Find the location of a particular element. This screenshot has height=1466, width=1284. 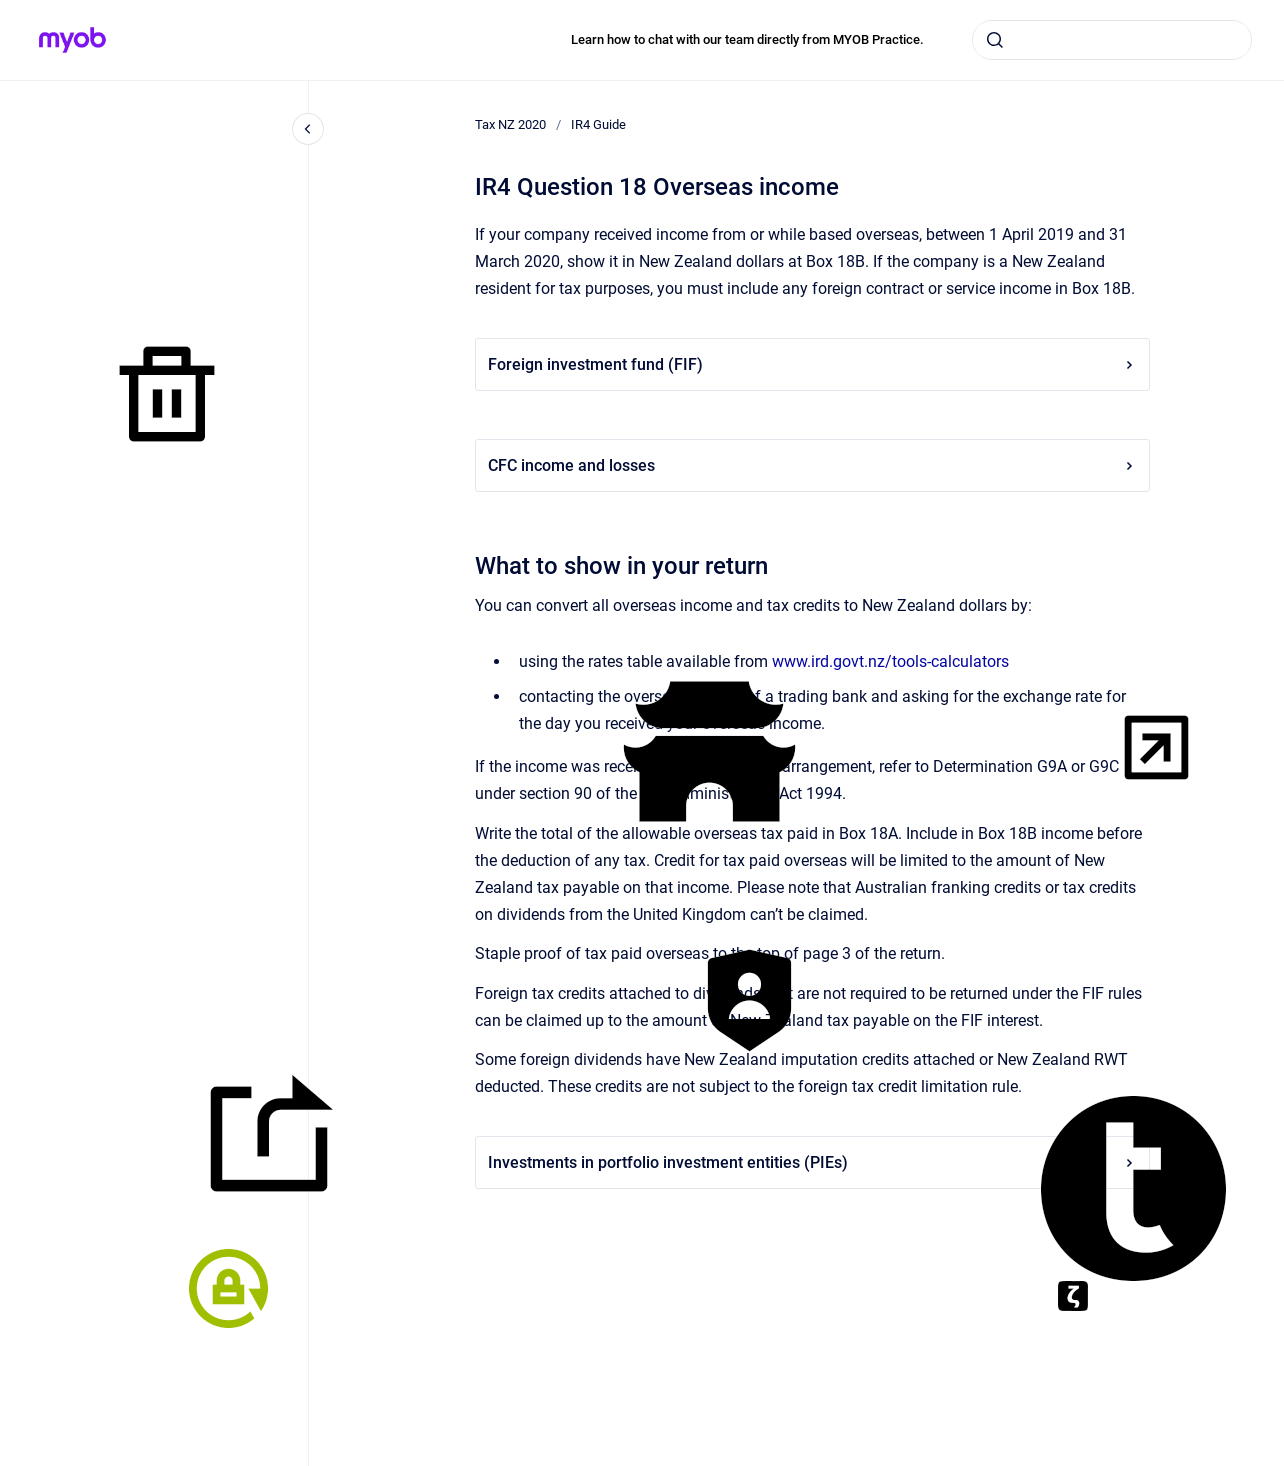

open zettlr markdown editor is located at coordinates (1073, 1296).